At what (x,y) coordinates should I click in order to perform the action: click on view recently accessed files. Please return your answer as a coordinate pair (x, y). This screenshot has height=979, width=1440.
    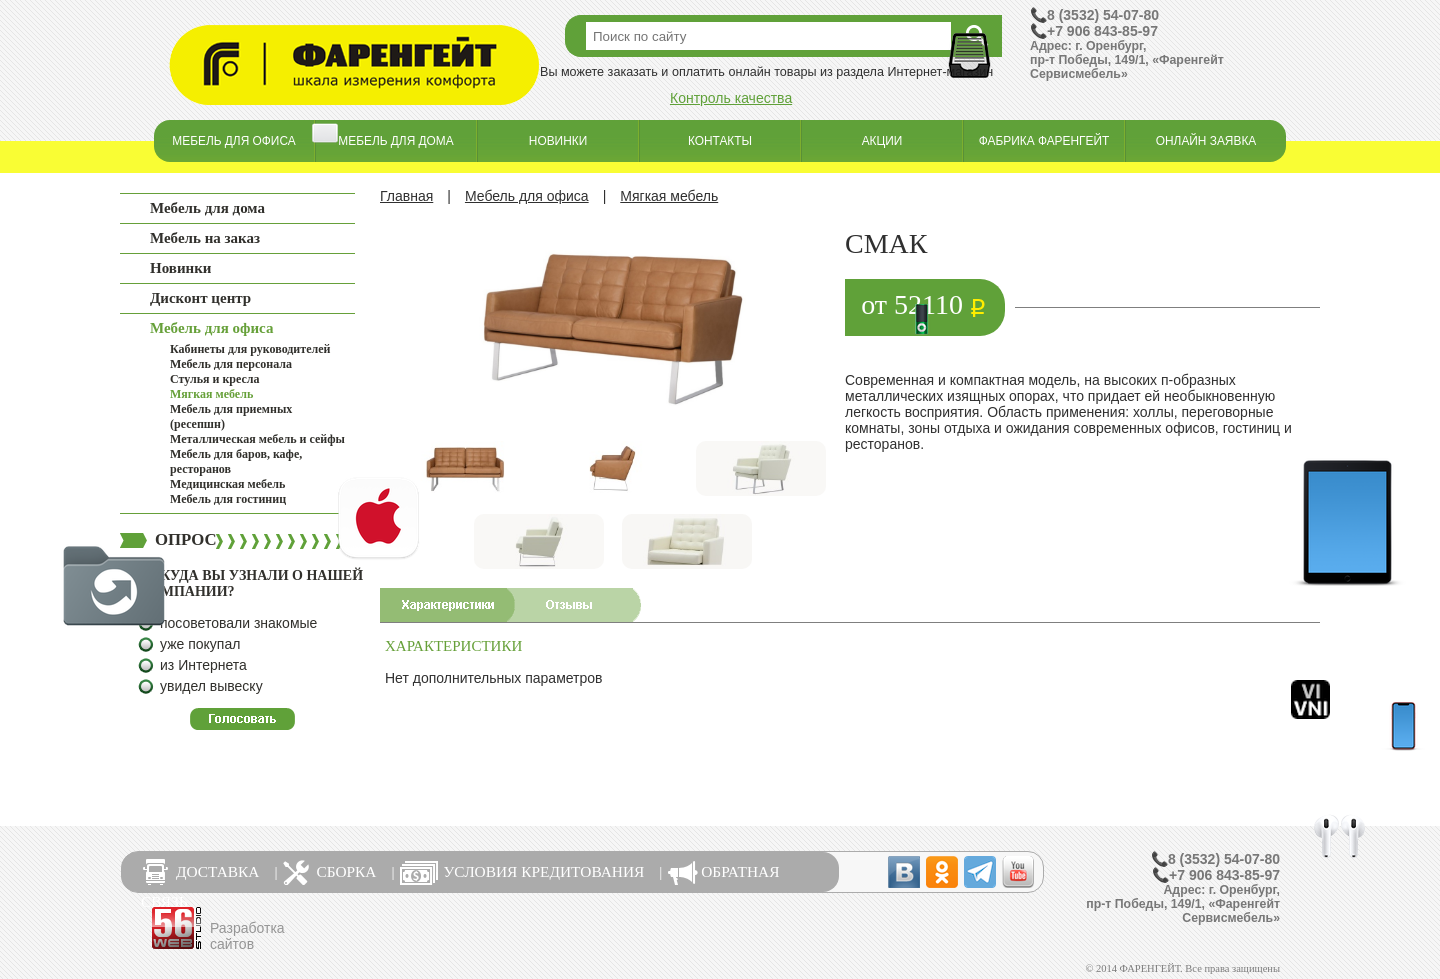
    Looking at the image, I should click on (969, 55).